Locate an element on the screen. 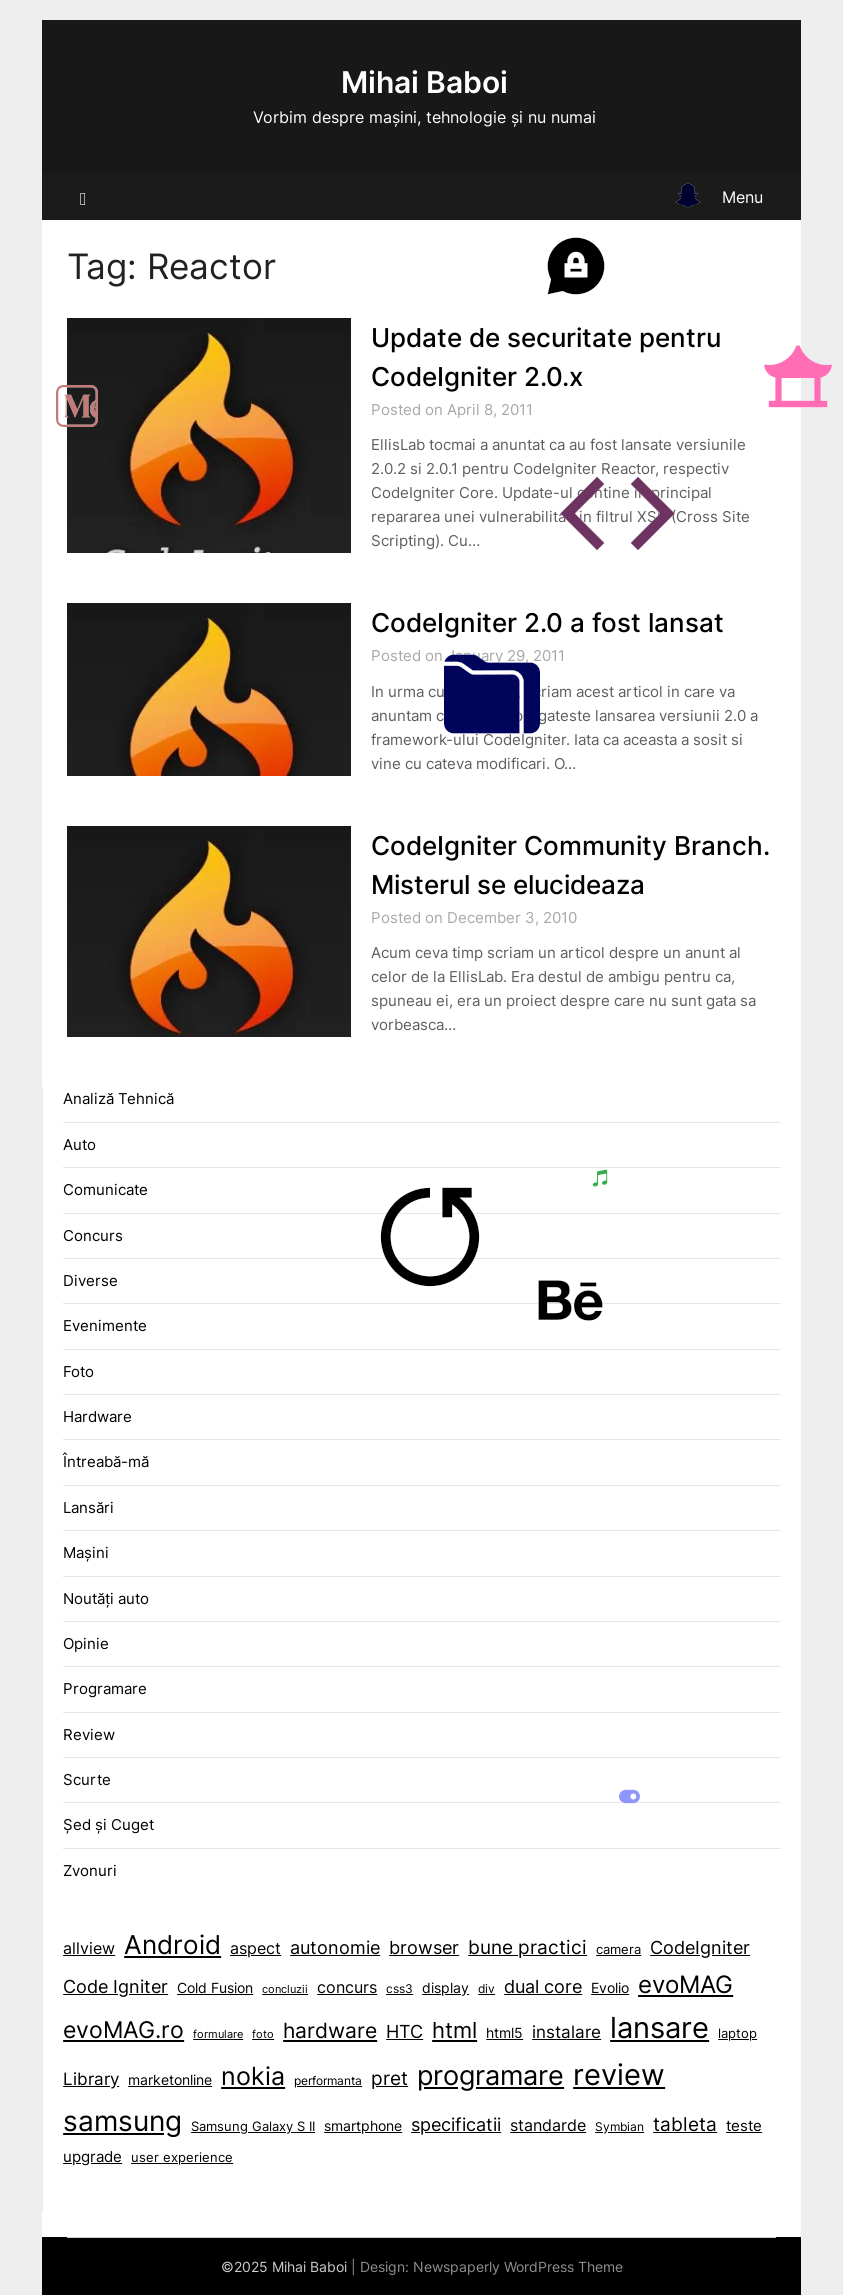 This screenshot has width=843, height=2295. reset to previous state is located at coordinates (430, 1237).